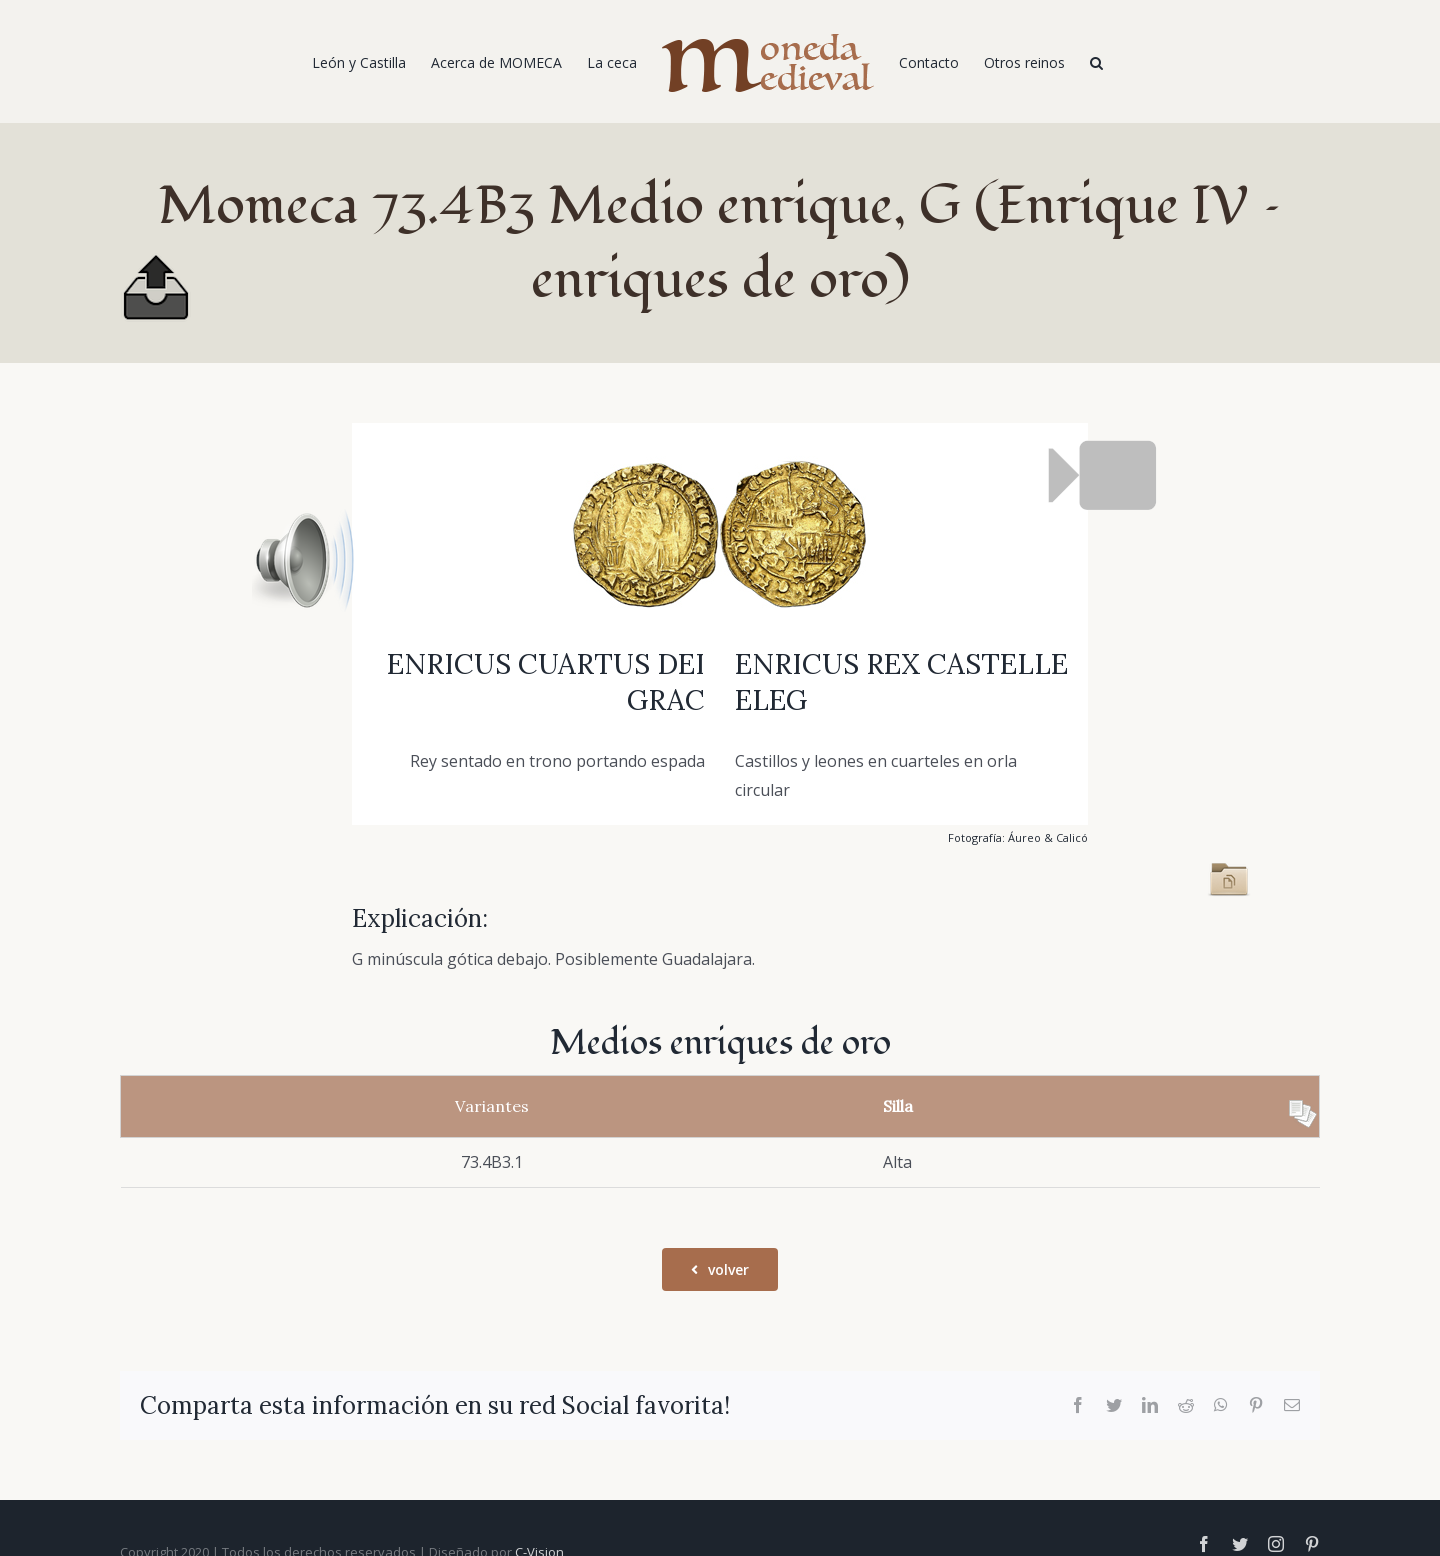  I want to click on access webcam or video camera settings, so click(1102, 471).